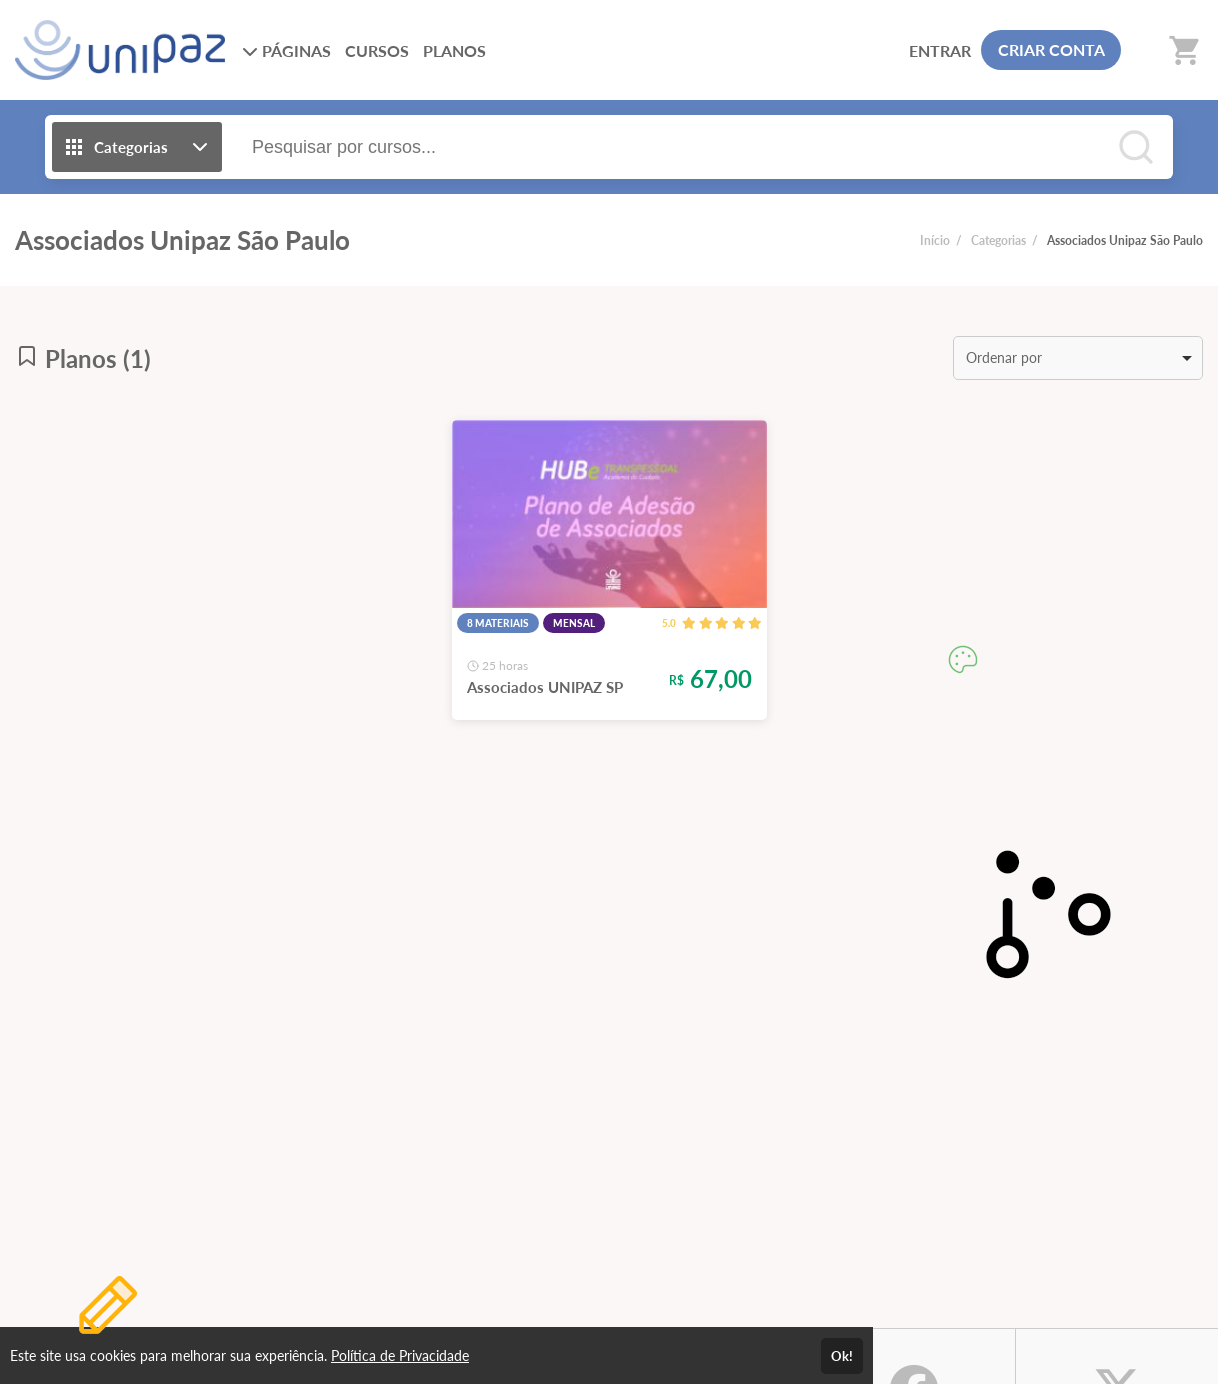 This screenshot has width=1218, height=1384. What do you see at coordinates (1048, 909) in the screenshot?
I see `view the merge queue for pending pull requests` at bounding box center [1048, 909].